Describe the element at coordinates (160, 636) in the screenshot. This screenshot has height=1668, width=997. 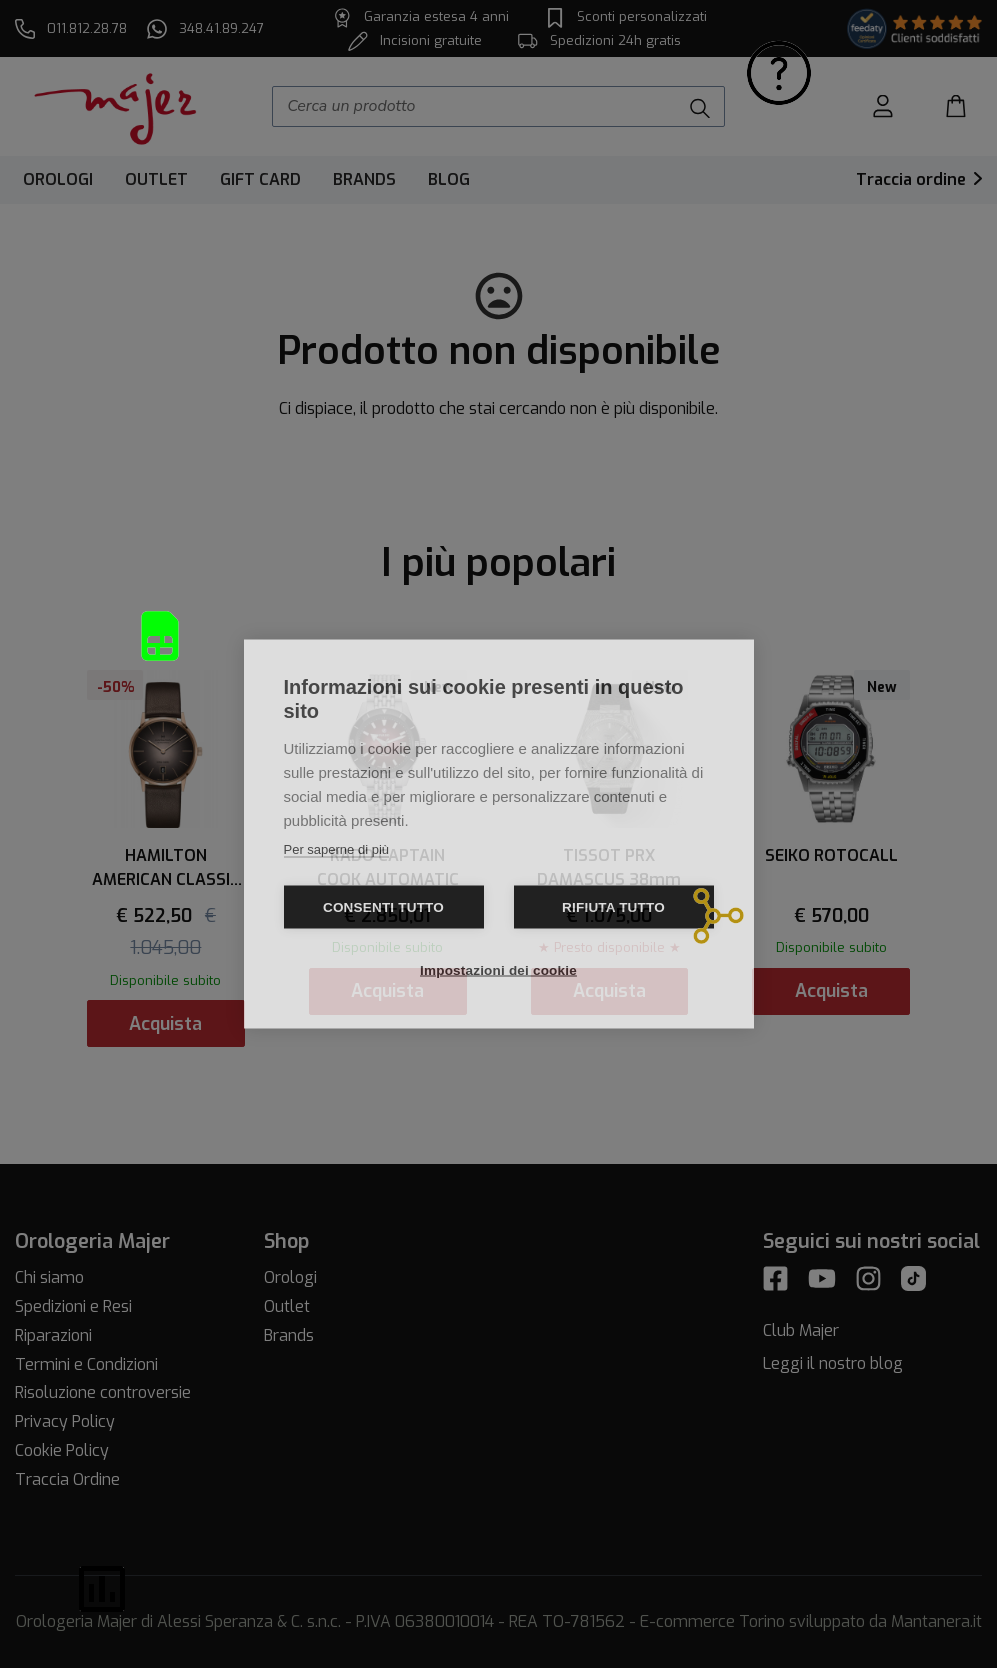
I see `manage sim card settings` at that location.